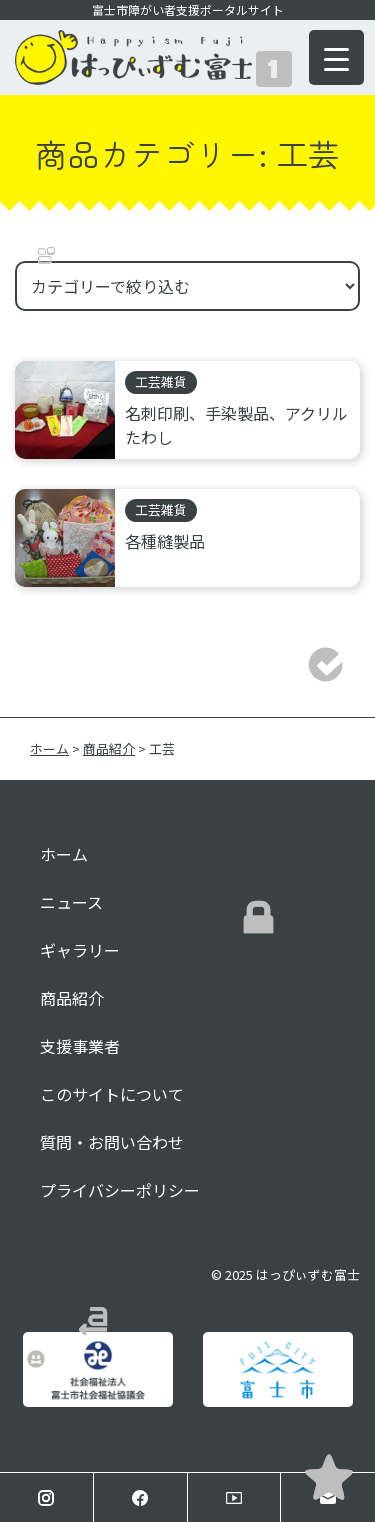 This screenshot has height=1522, width=375. Describe the element at coordinates (325, 664) in the screenshot. I see `indicates a default or selected item` at that location.